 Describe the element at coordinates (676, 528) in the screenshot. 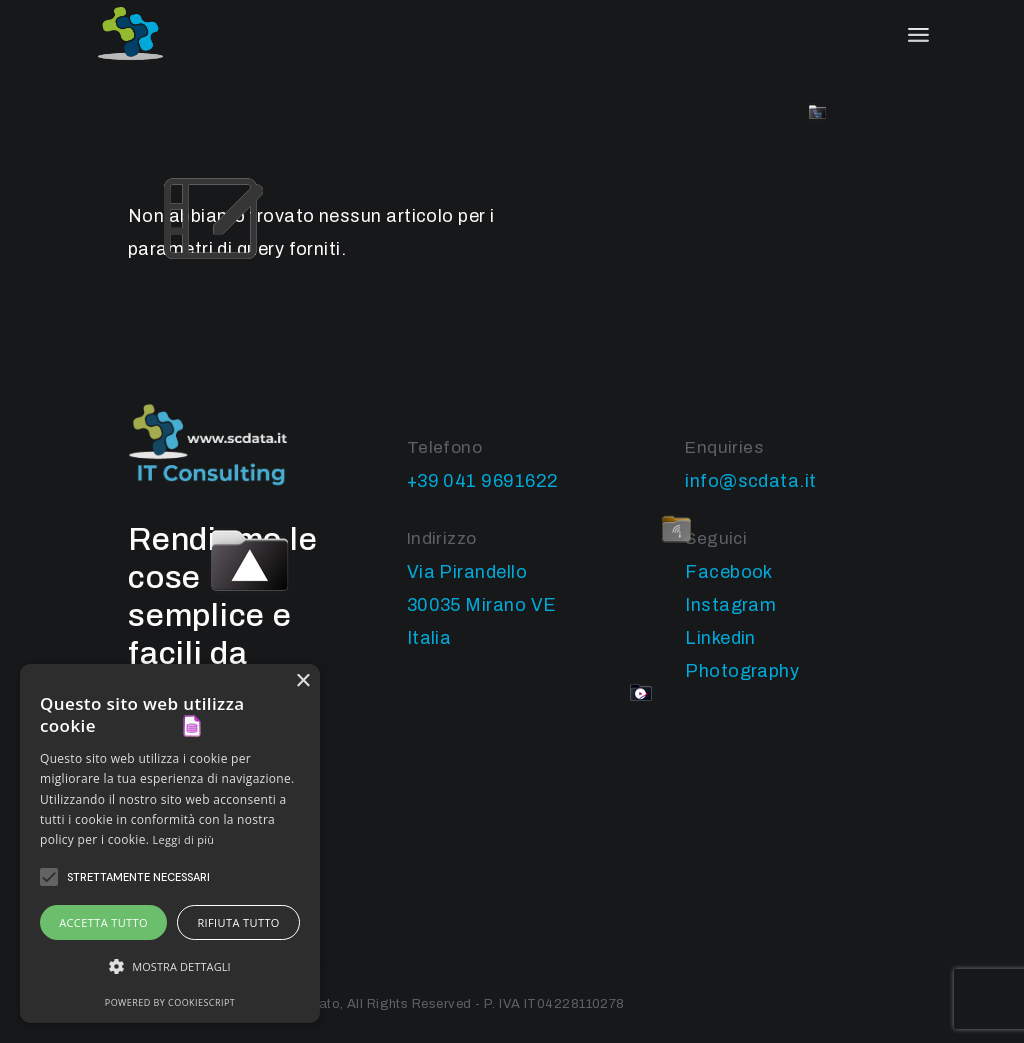

I see `open your insync synced folder` at that location.